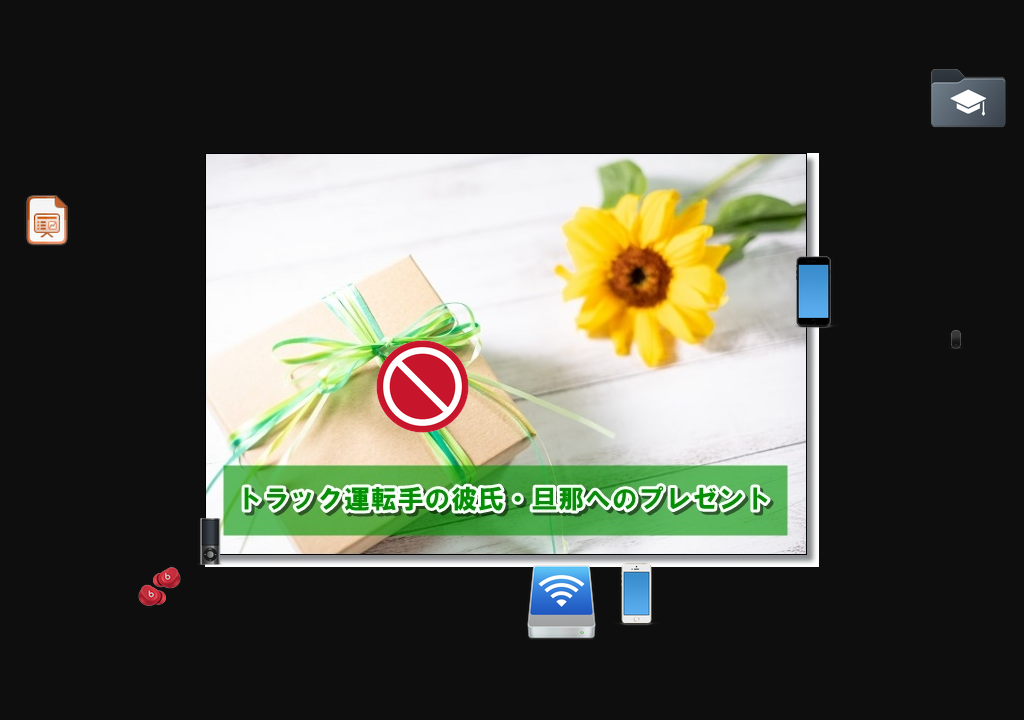  I want to click on access wireless network storage, so click(561, 603).